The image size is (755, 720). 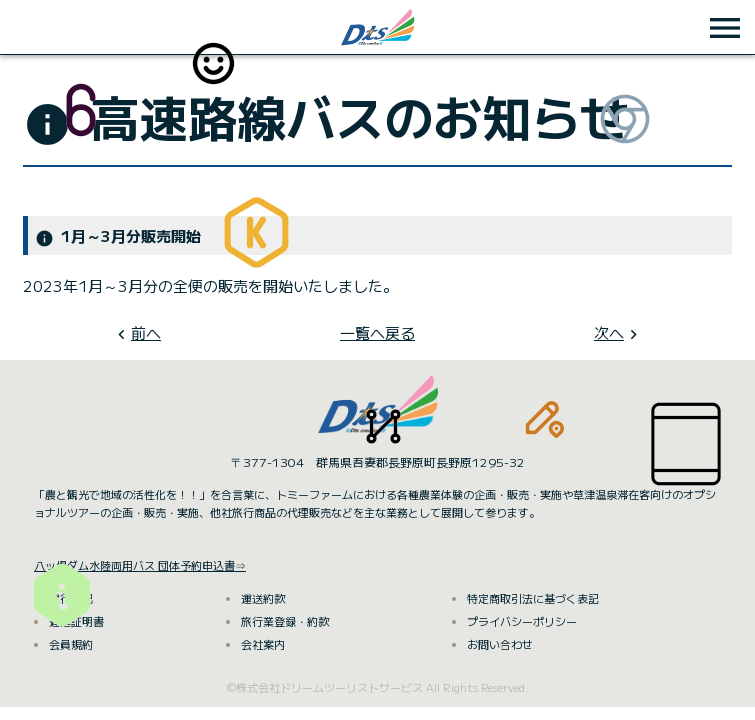 What do you see at coordinates (256, 232) in the screenshot?
I see `indicates a keyboard shortcut or hotkey` at bounding box center [256, 232].